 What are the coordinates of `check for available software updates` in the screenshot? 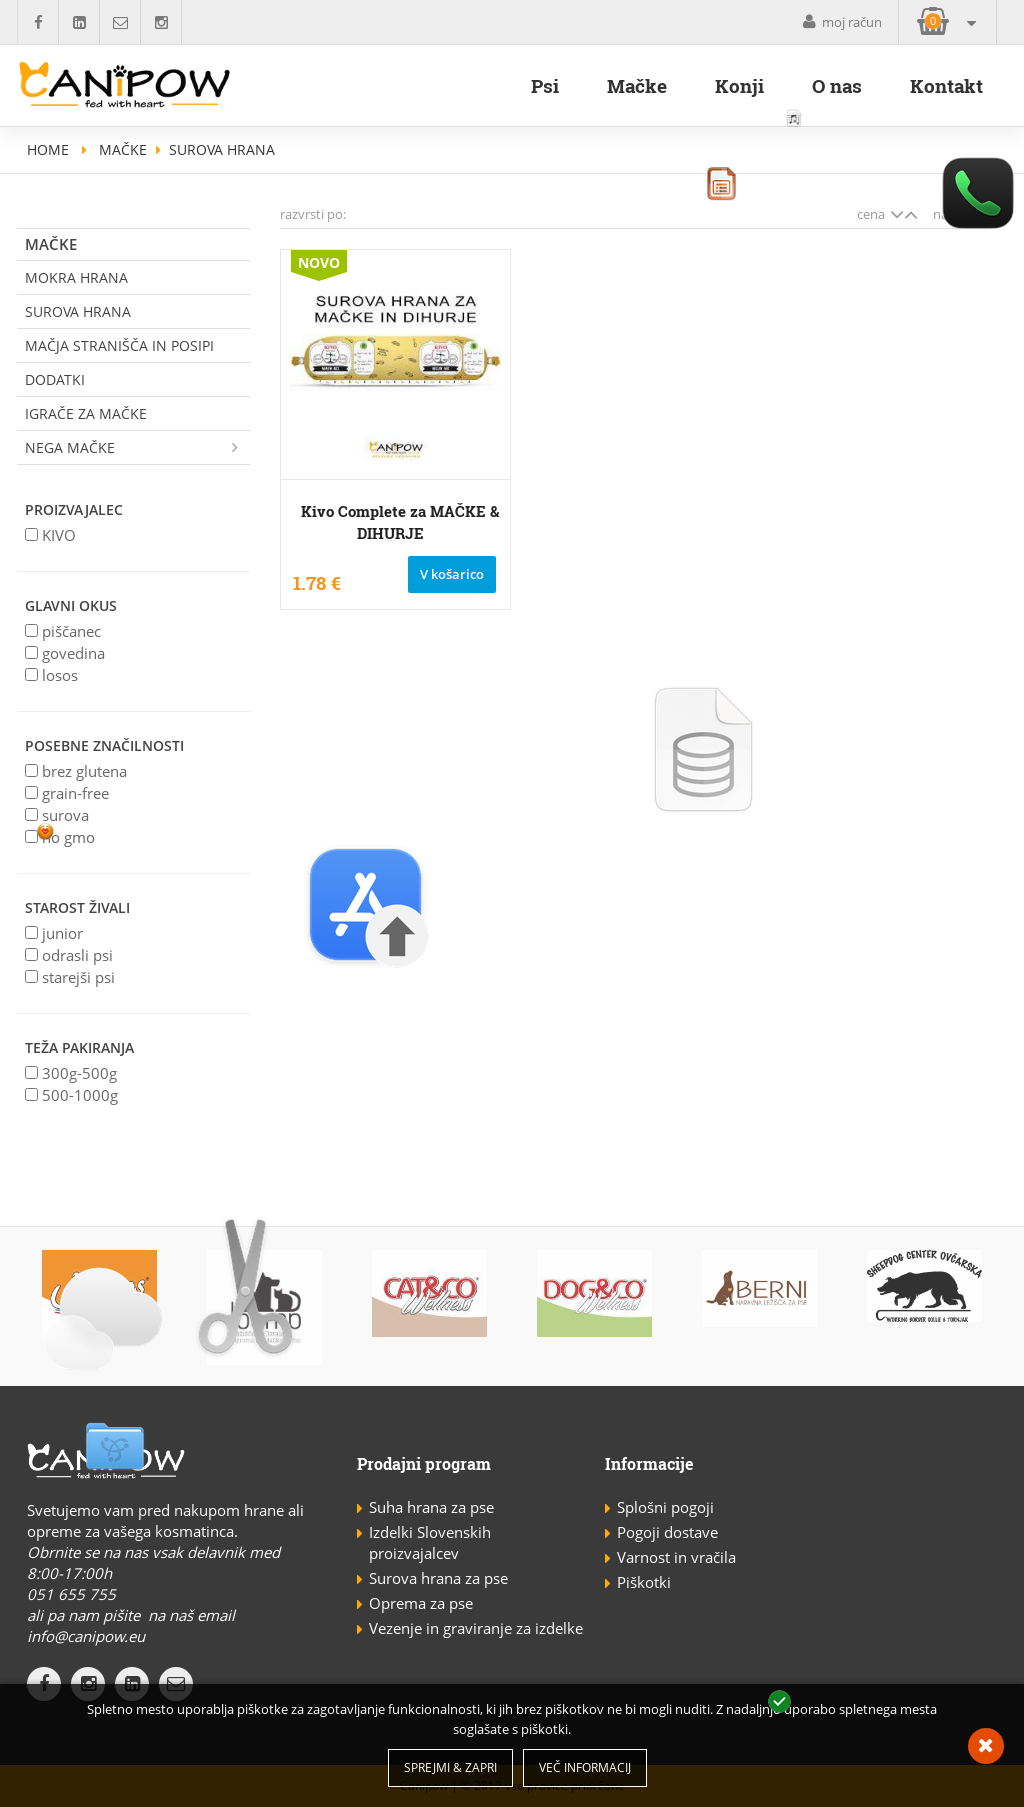 It's located at (366, 906).